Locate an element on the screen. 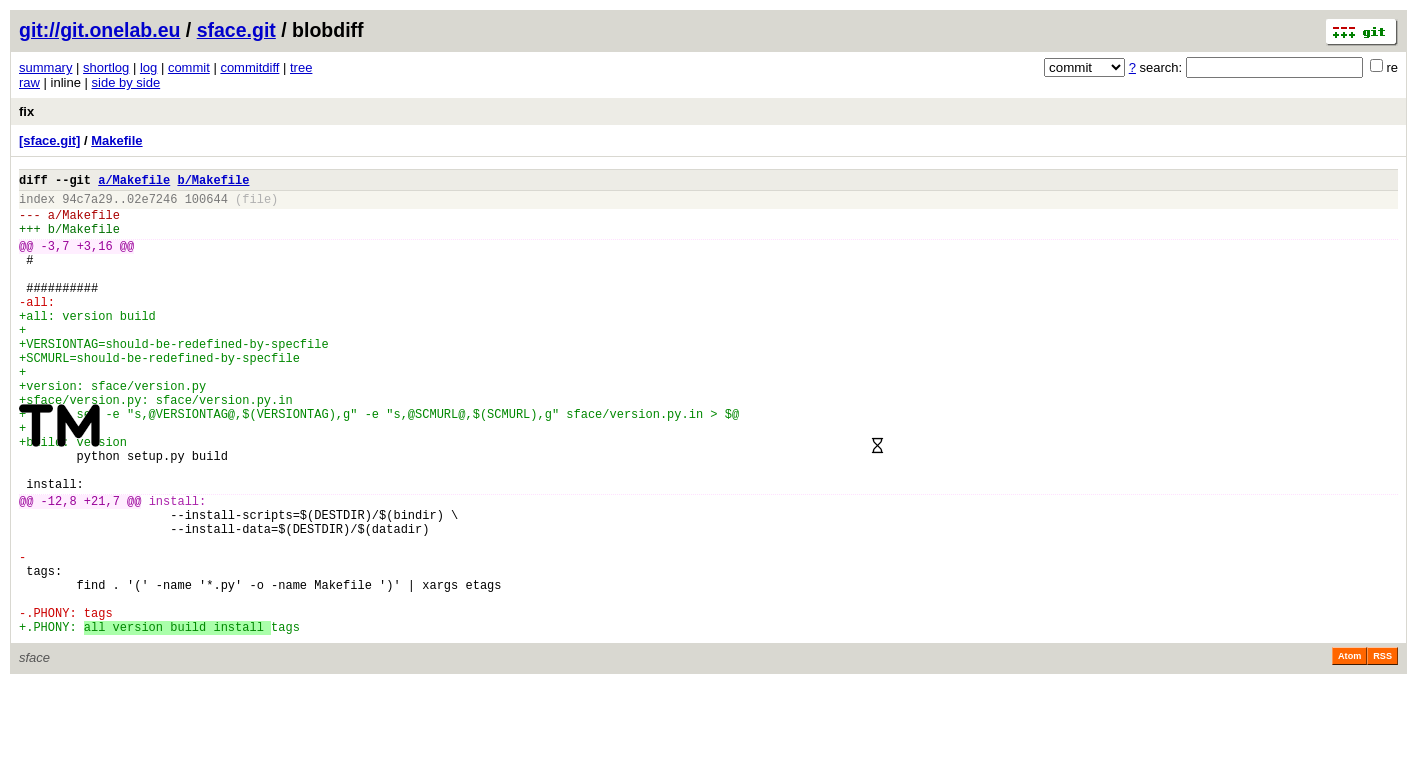  indicates loading or processing in progress is located at coordinates (877, 445).